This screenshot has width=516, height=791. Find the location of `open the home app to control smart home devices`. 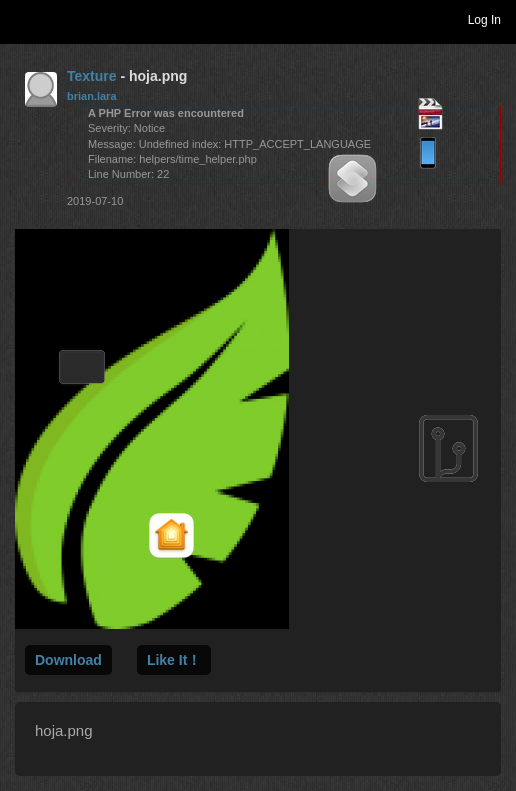

open the home app to control smart home devices is located at coordinates (171, 535).